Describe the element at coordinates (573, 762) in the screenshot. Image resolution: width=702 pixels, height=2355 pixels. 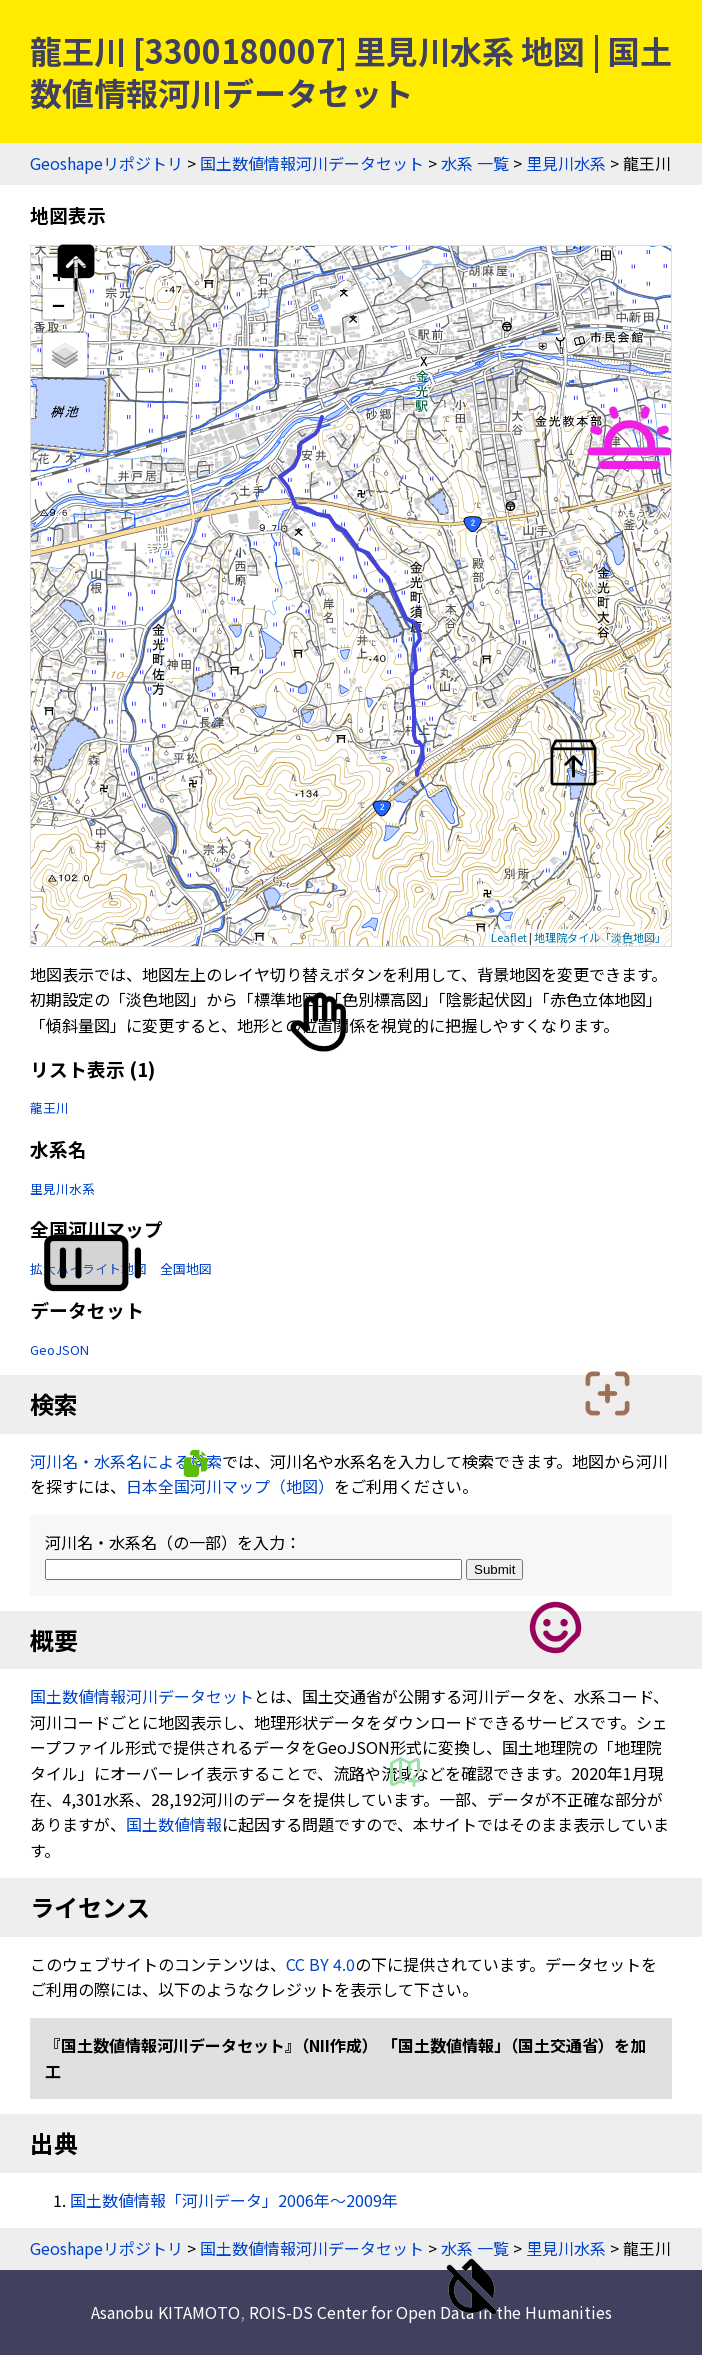
I see `upload a file or package` at that location.